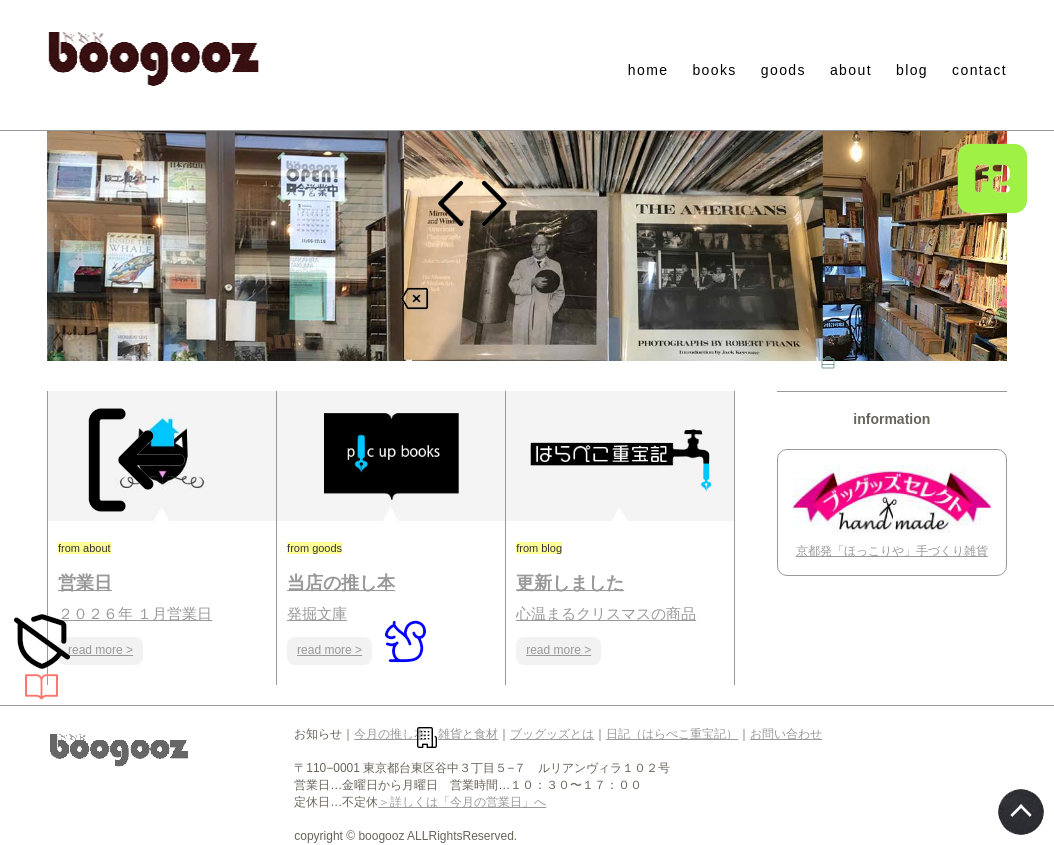 This screenshot has width=1054, height=845. I want to click on sign in to your account, so click(133, 460).